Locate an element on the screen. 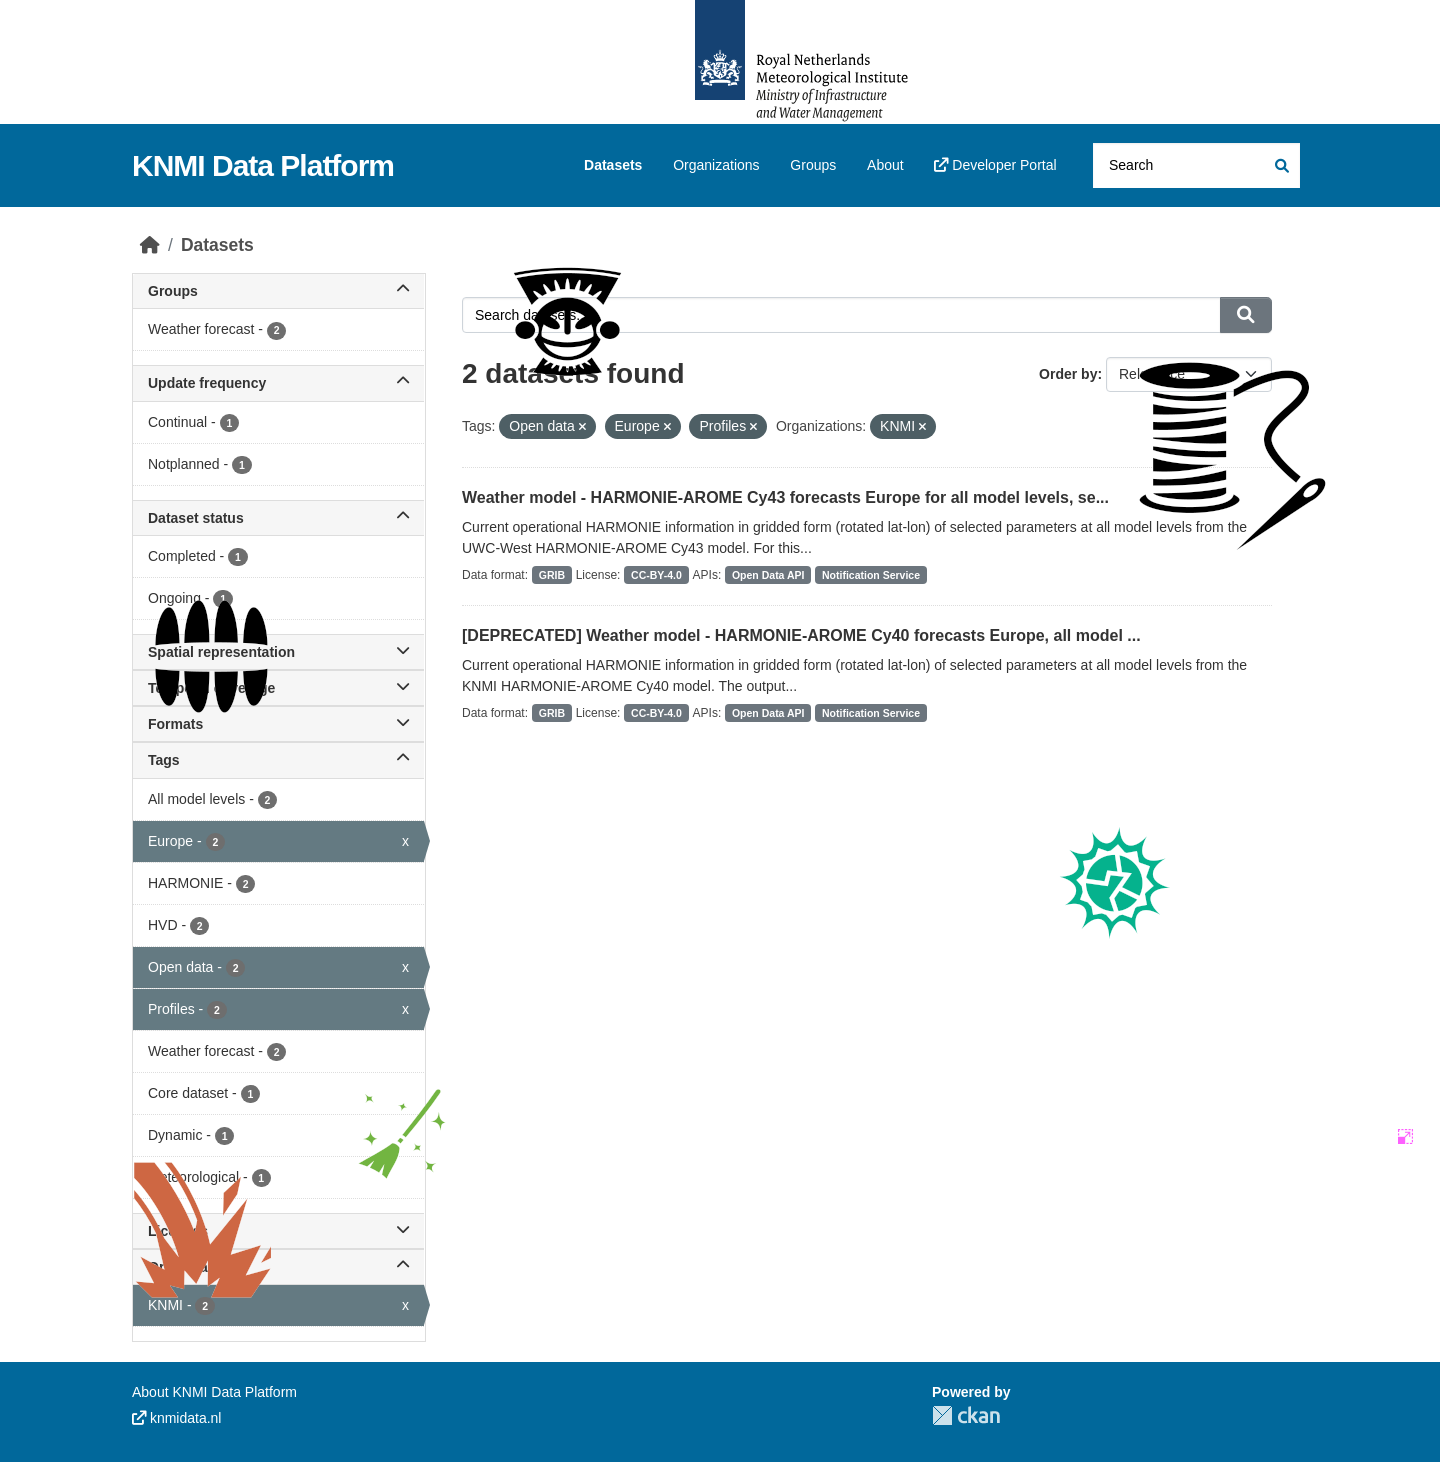 The image size is (1440, 1462). indicates a power-up or special ability is active is located at coordinates (1115, 882).